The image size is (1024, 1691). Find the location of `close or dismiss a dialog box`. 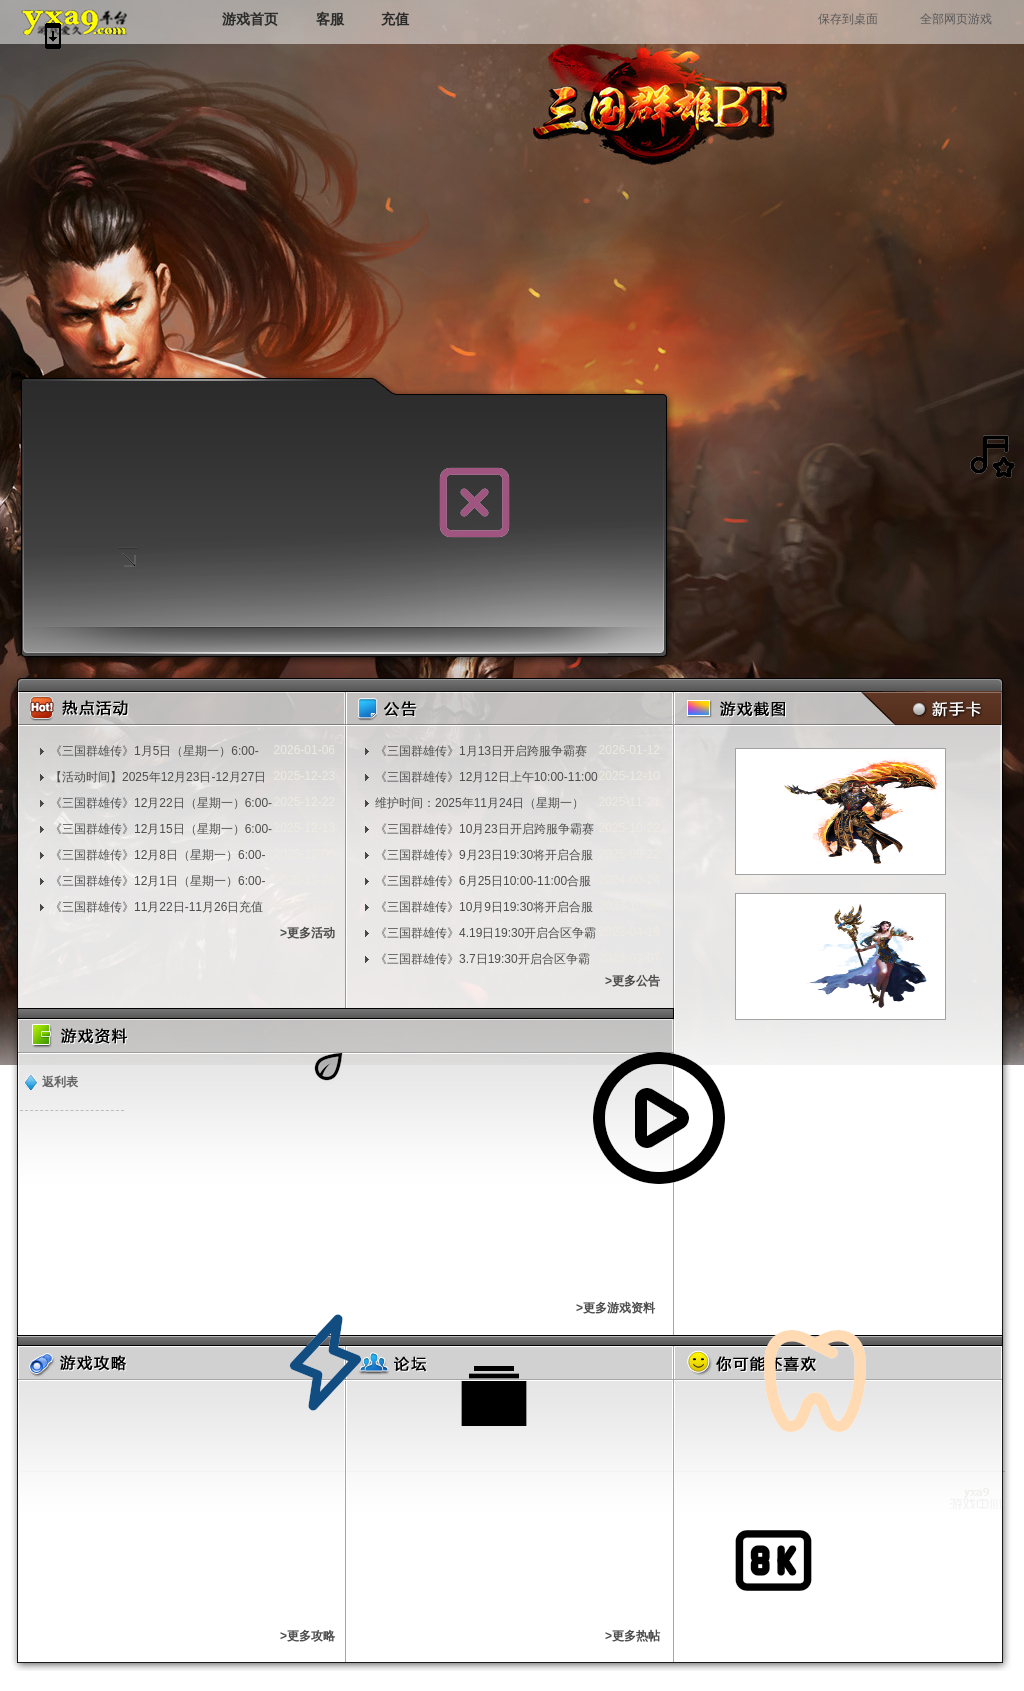

close or dismiss a dialog box is located at coordinates (474, 502).